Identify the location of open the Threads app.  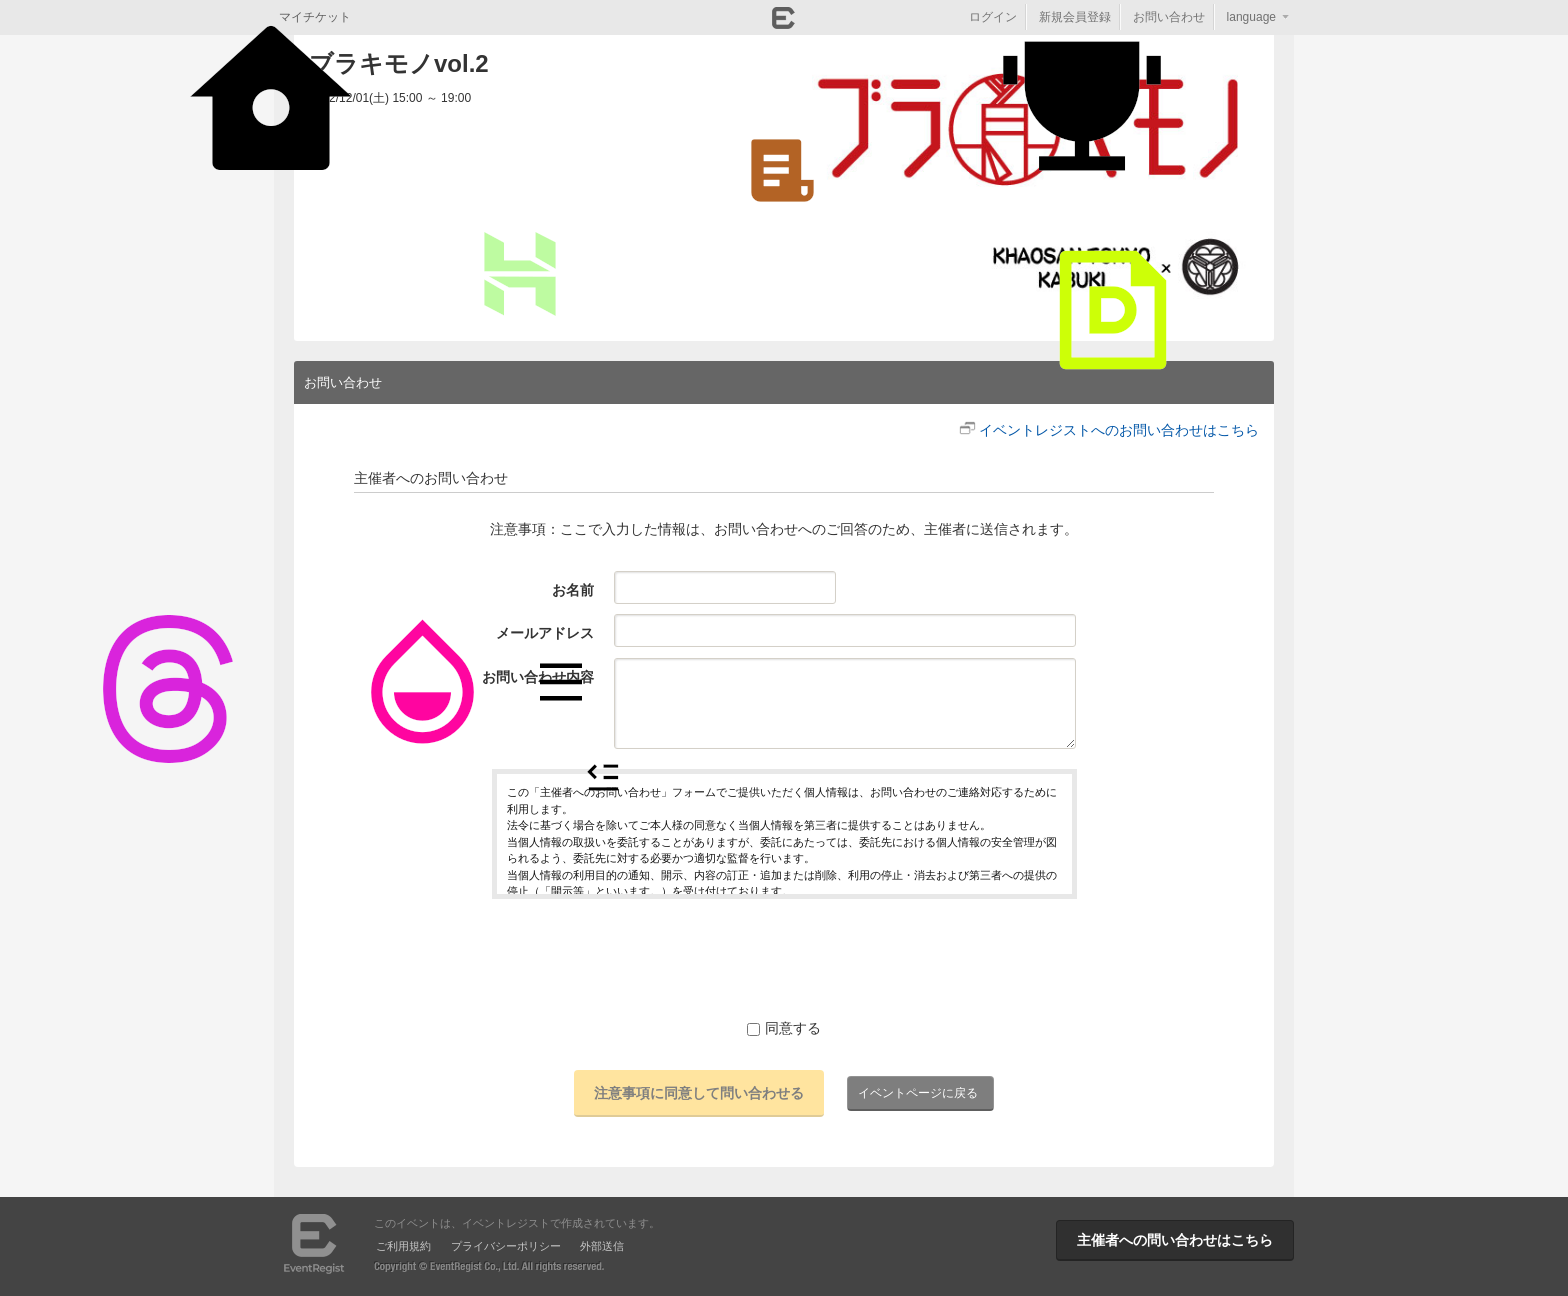
(168, 689).